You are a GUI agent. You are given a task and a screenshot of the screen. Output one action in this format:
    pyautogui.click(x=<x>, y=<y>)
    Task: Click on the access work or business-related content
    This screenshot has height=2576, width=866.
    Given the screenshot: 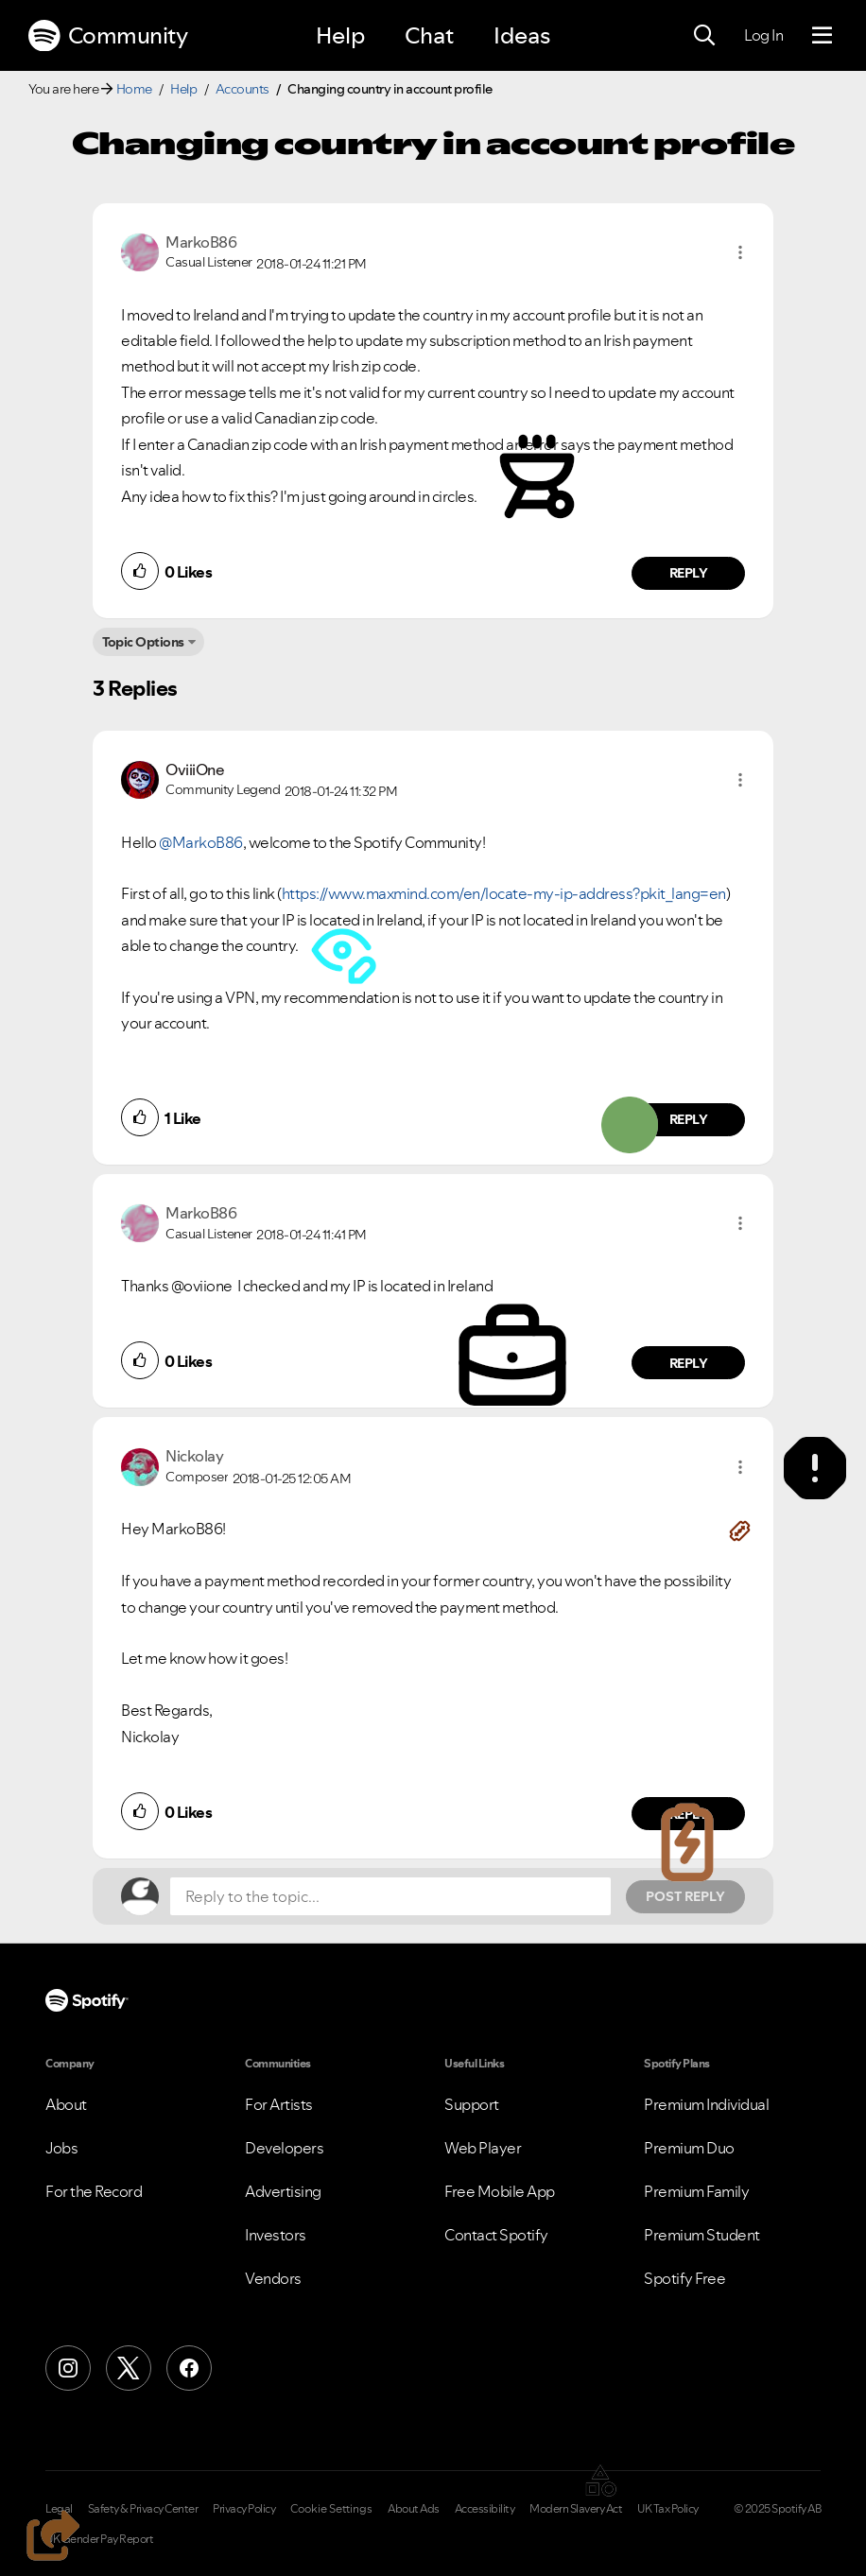 What is the action you would take?
    pyautogui.click(x=512, y=1357)
    